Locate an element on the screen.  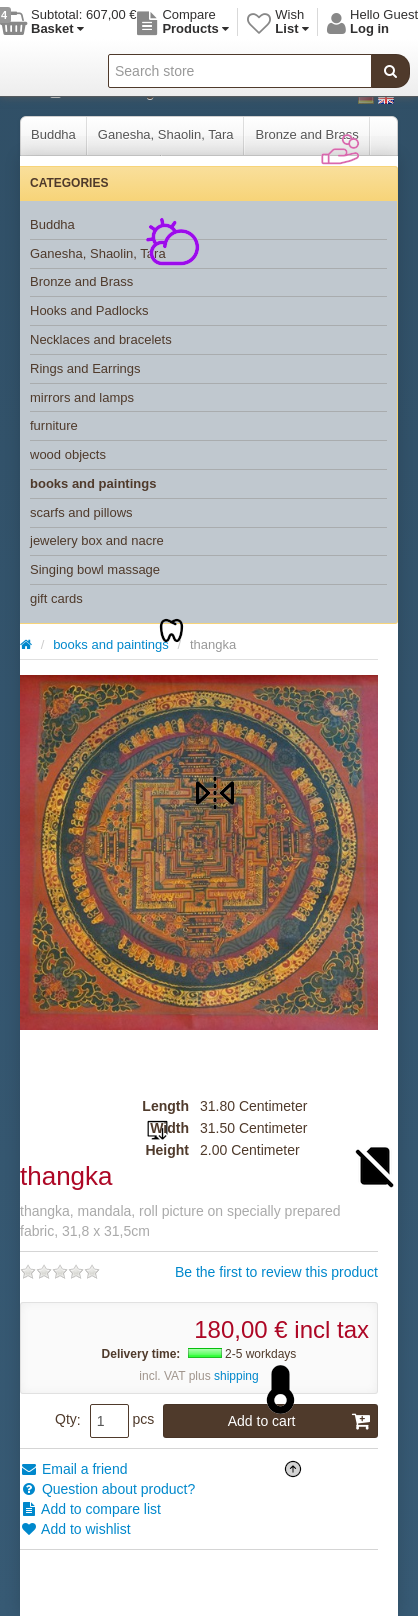
view current weather conditions is located at coordinates (172, 242).